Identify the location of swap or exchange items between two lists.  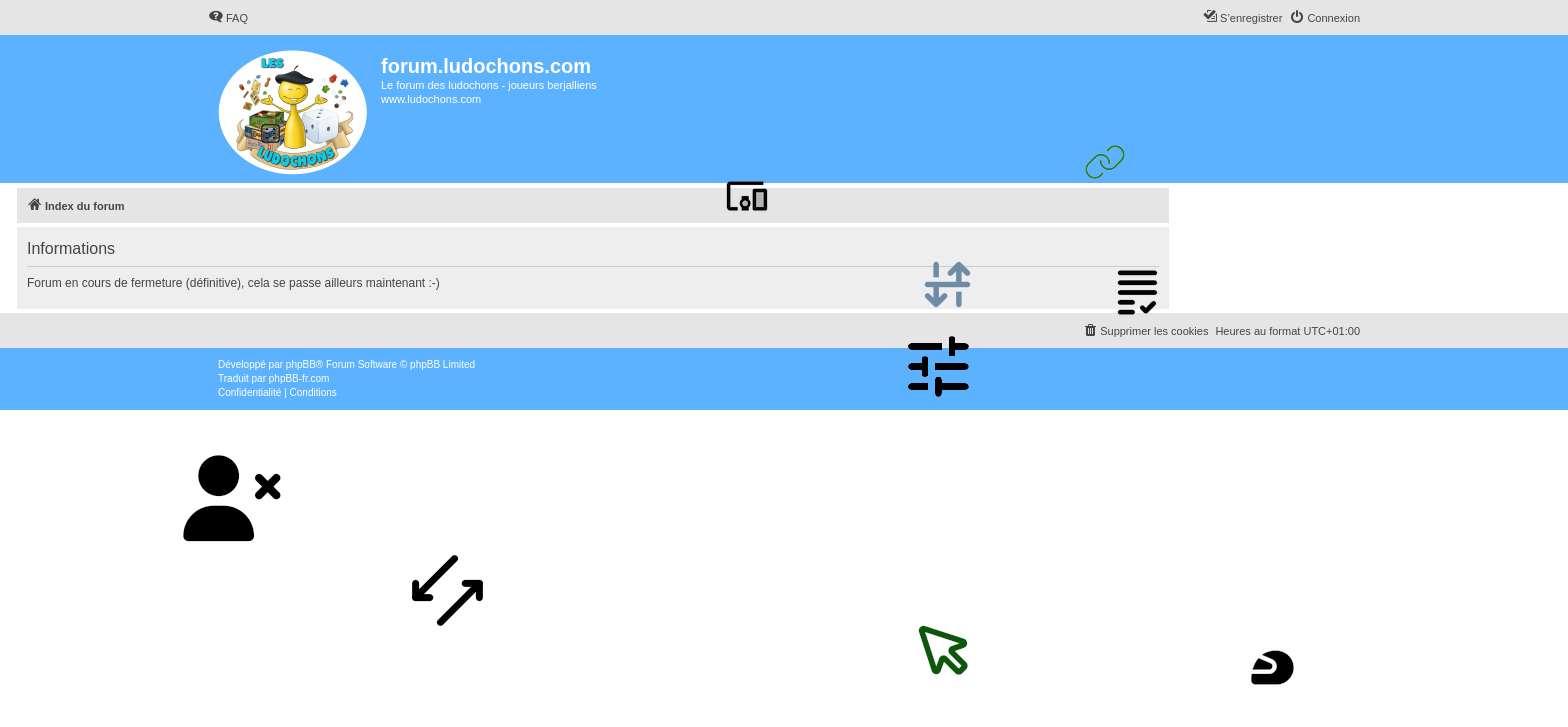
(947, 284).